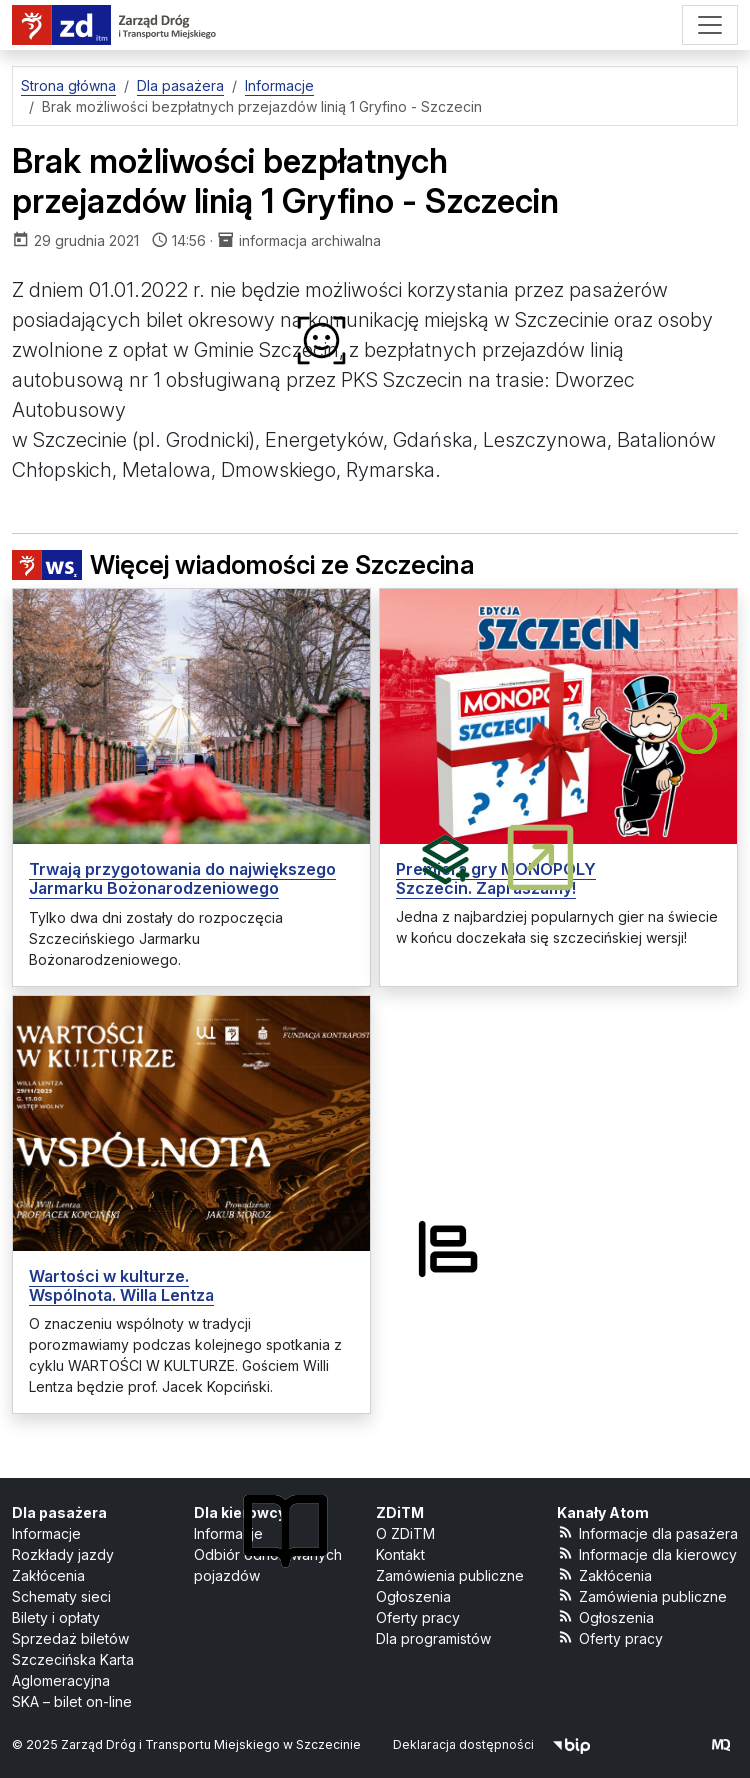  What do you see at coordinates (445, 859) in the screenshot?
I see `add a new layer to the stack` at bounding box center [445, 859].